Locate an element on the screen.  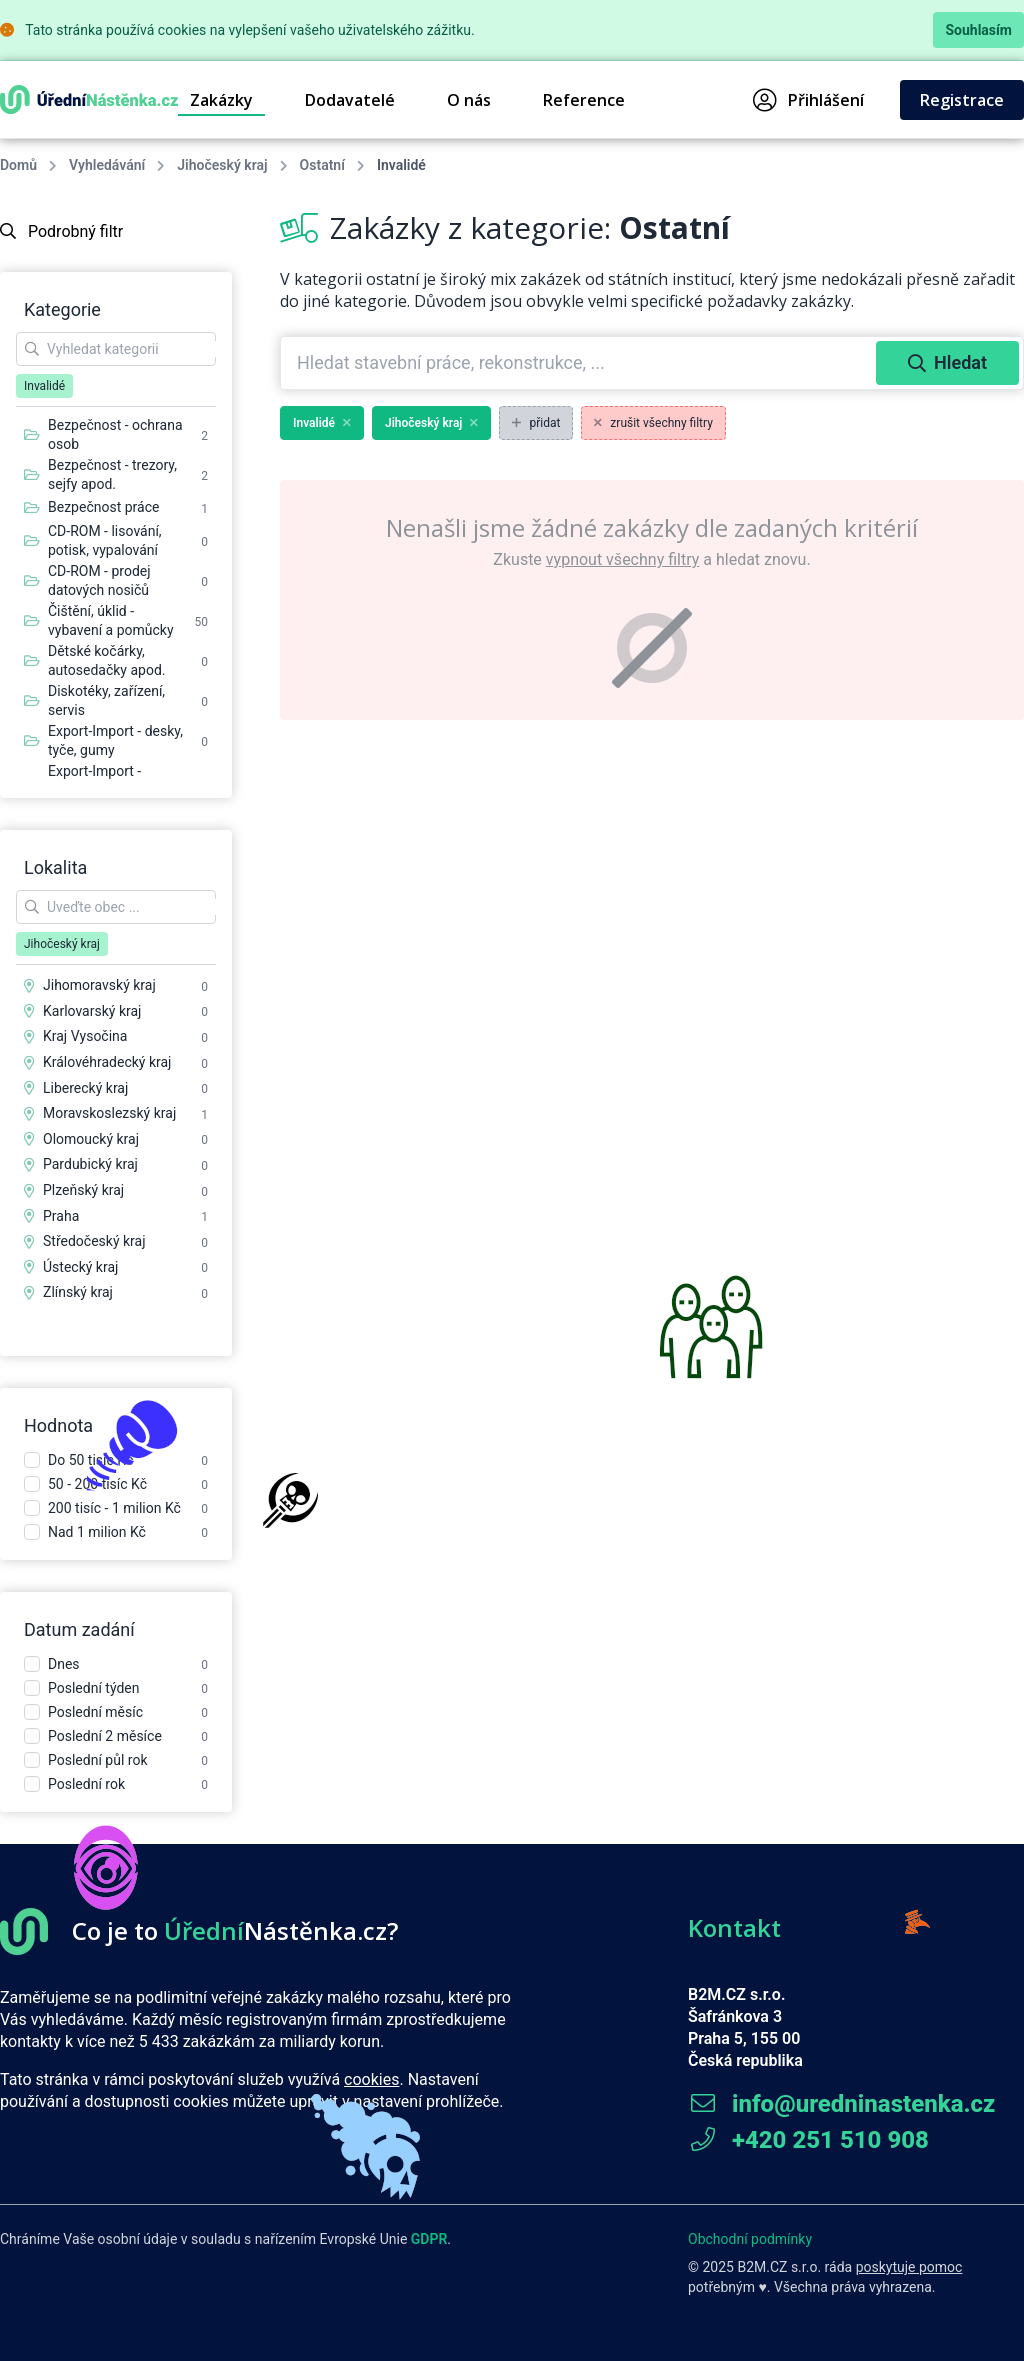
view plague doctor character profile is located at coordinates (917, 1921).